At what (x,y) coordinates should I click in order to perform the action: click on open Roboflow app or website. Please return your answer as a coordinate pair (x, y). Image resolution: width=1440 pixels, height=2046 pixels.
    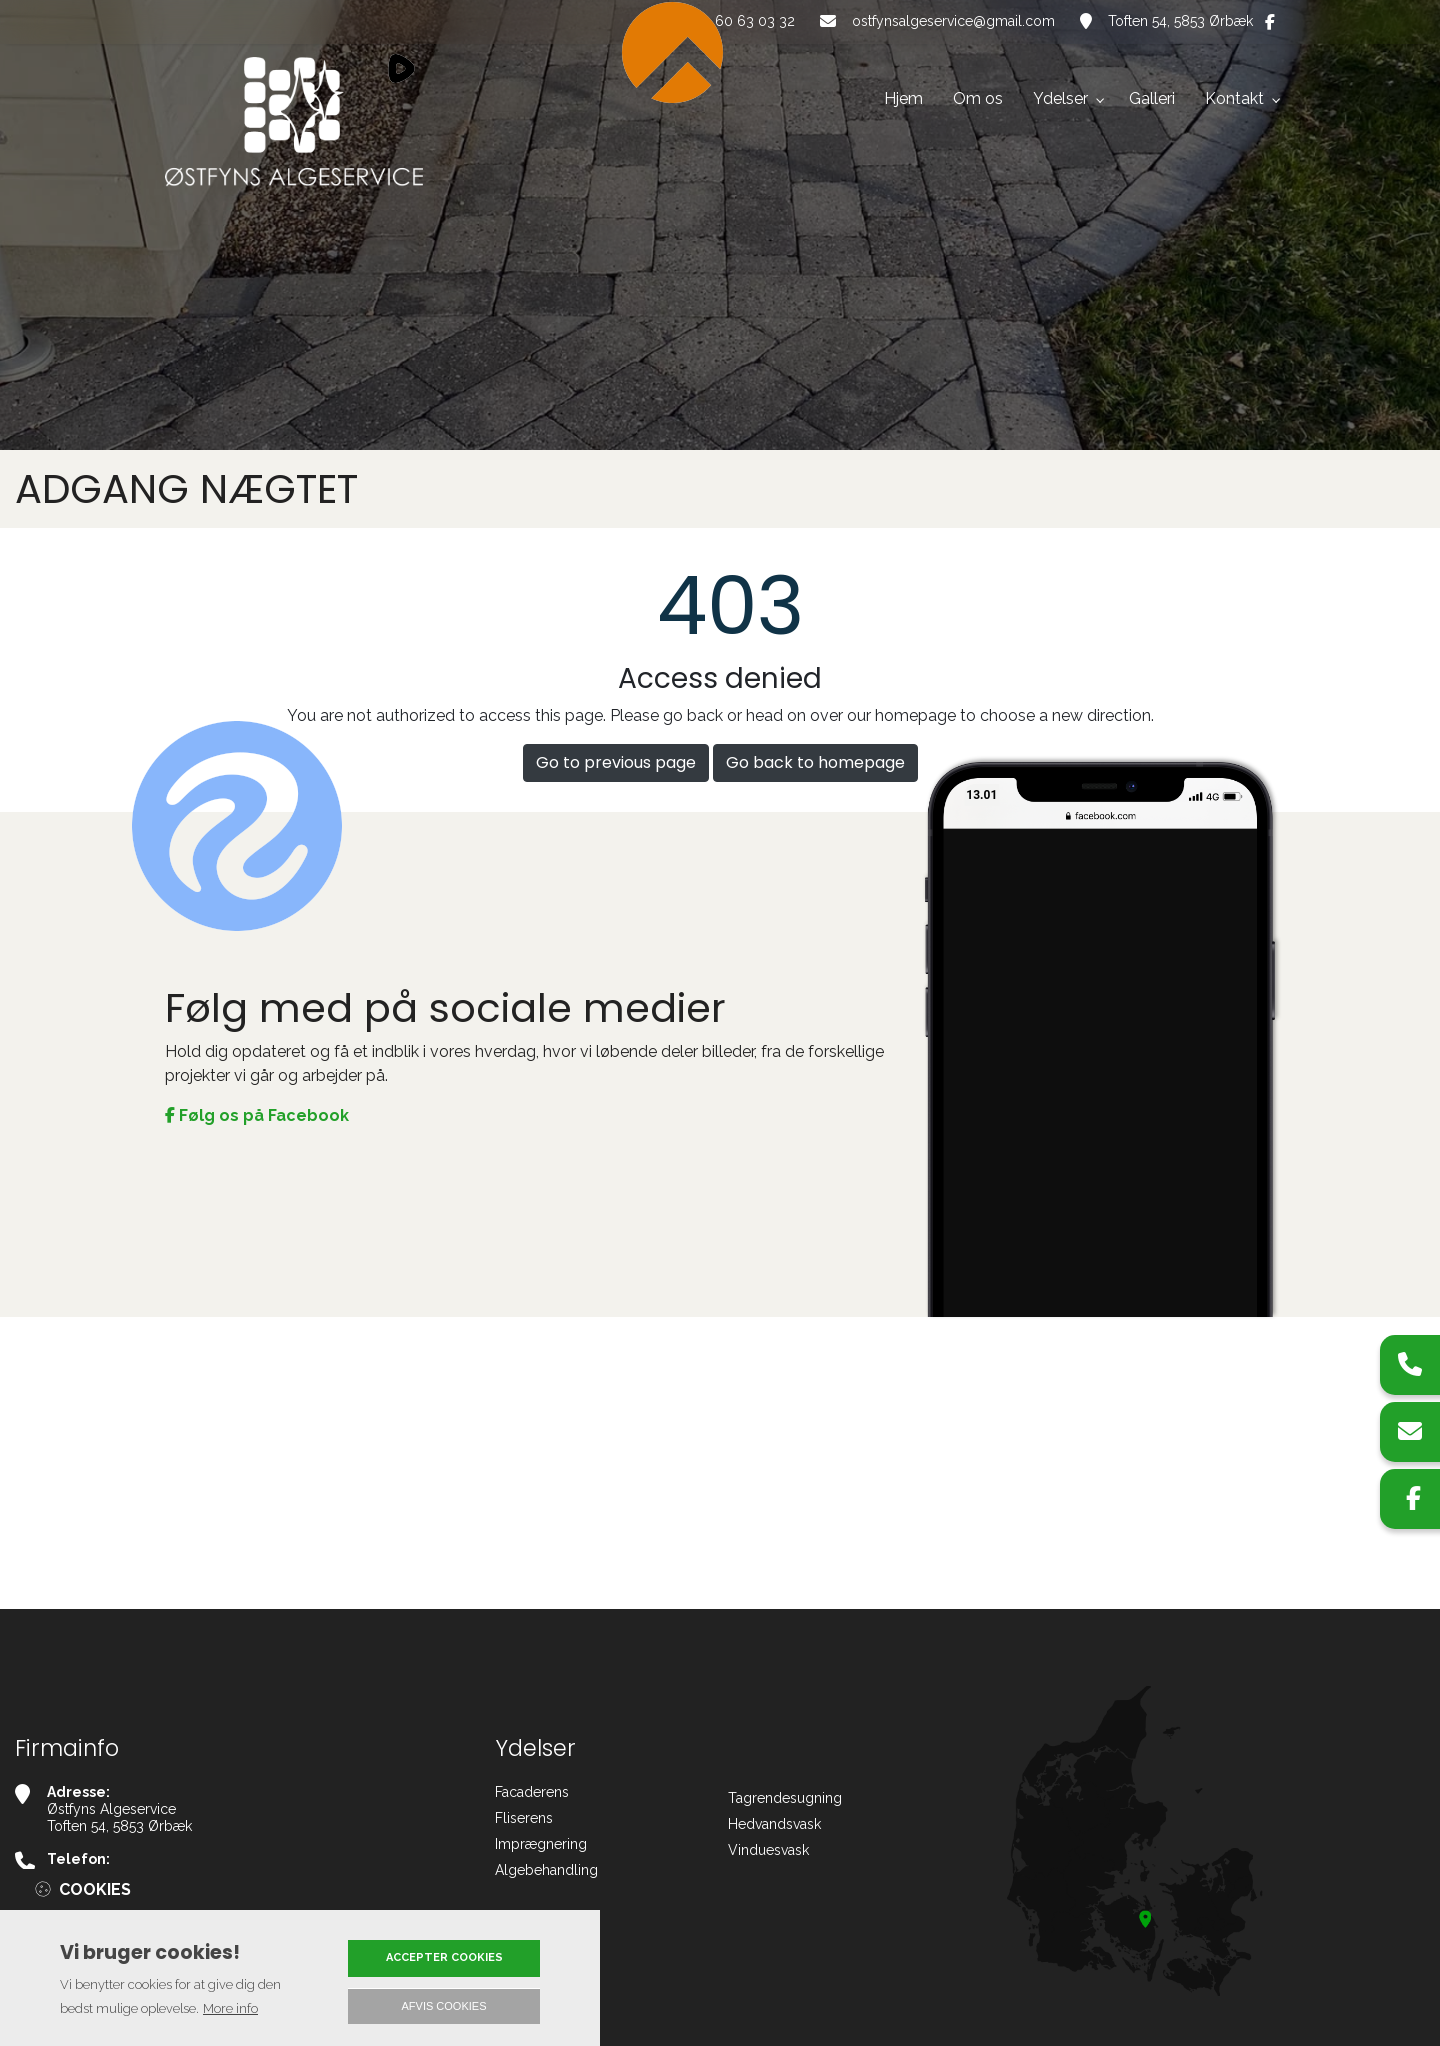
    Looking at the image, I should click on (237, 826).